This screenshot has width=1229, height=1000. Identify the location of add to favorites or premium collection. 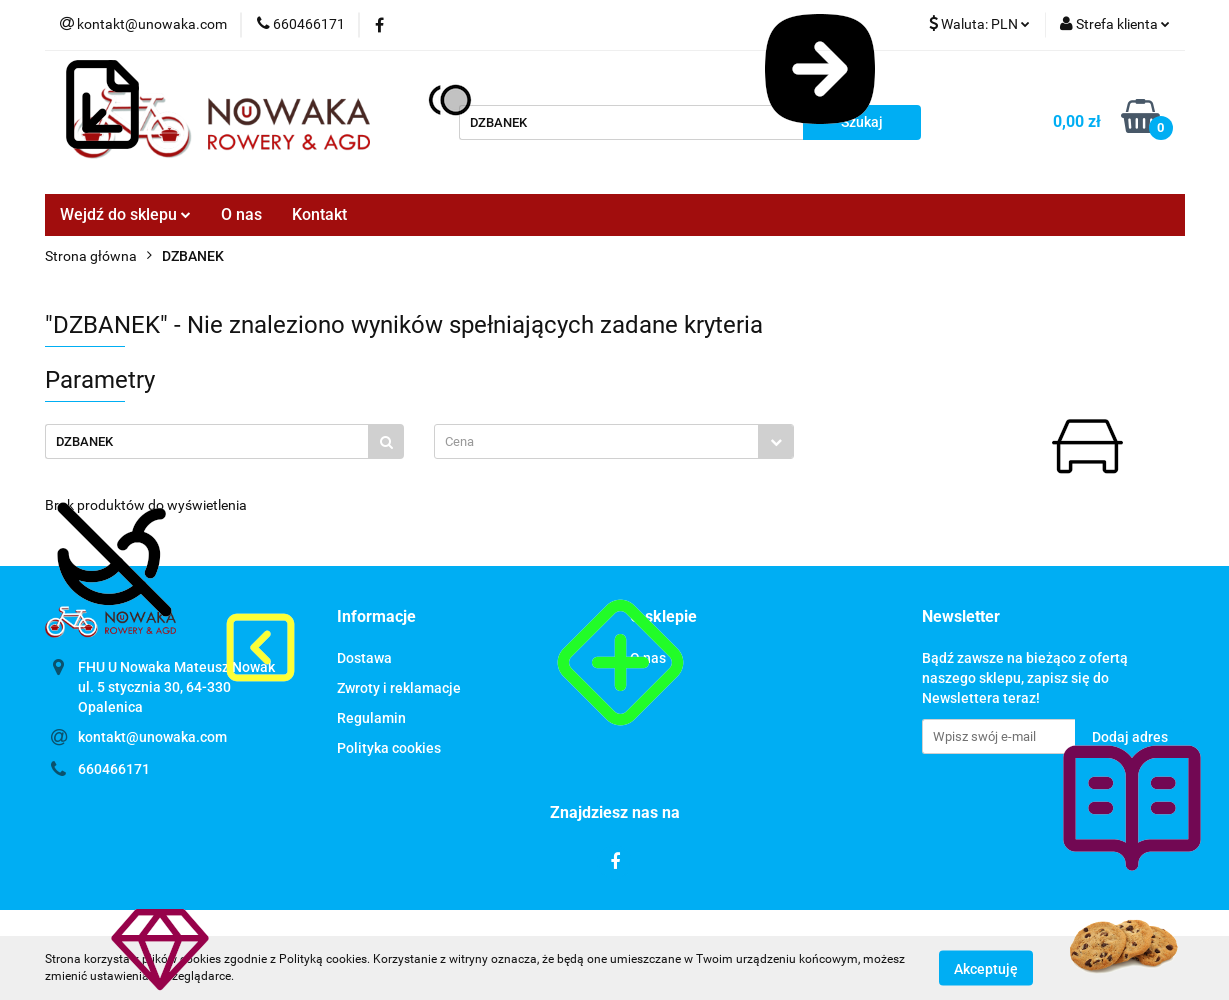
(620, 662).